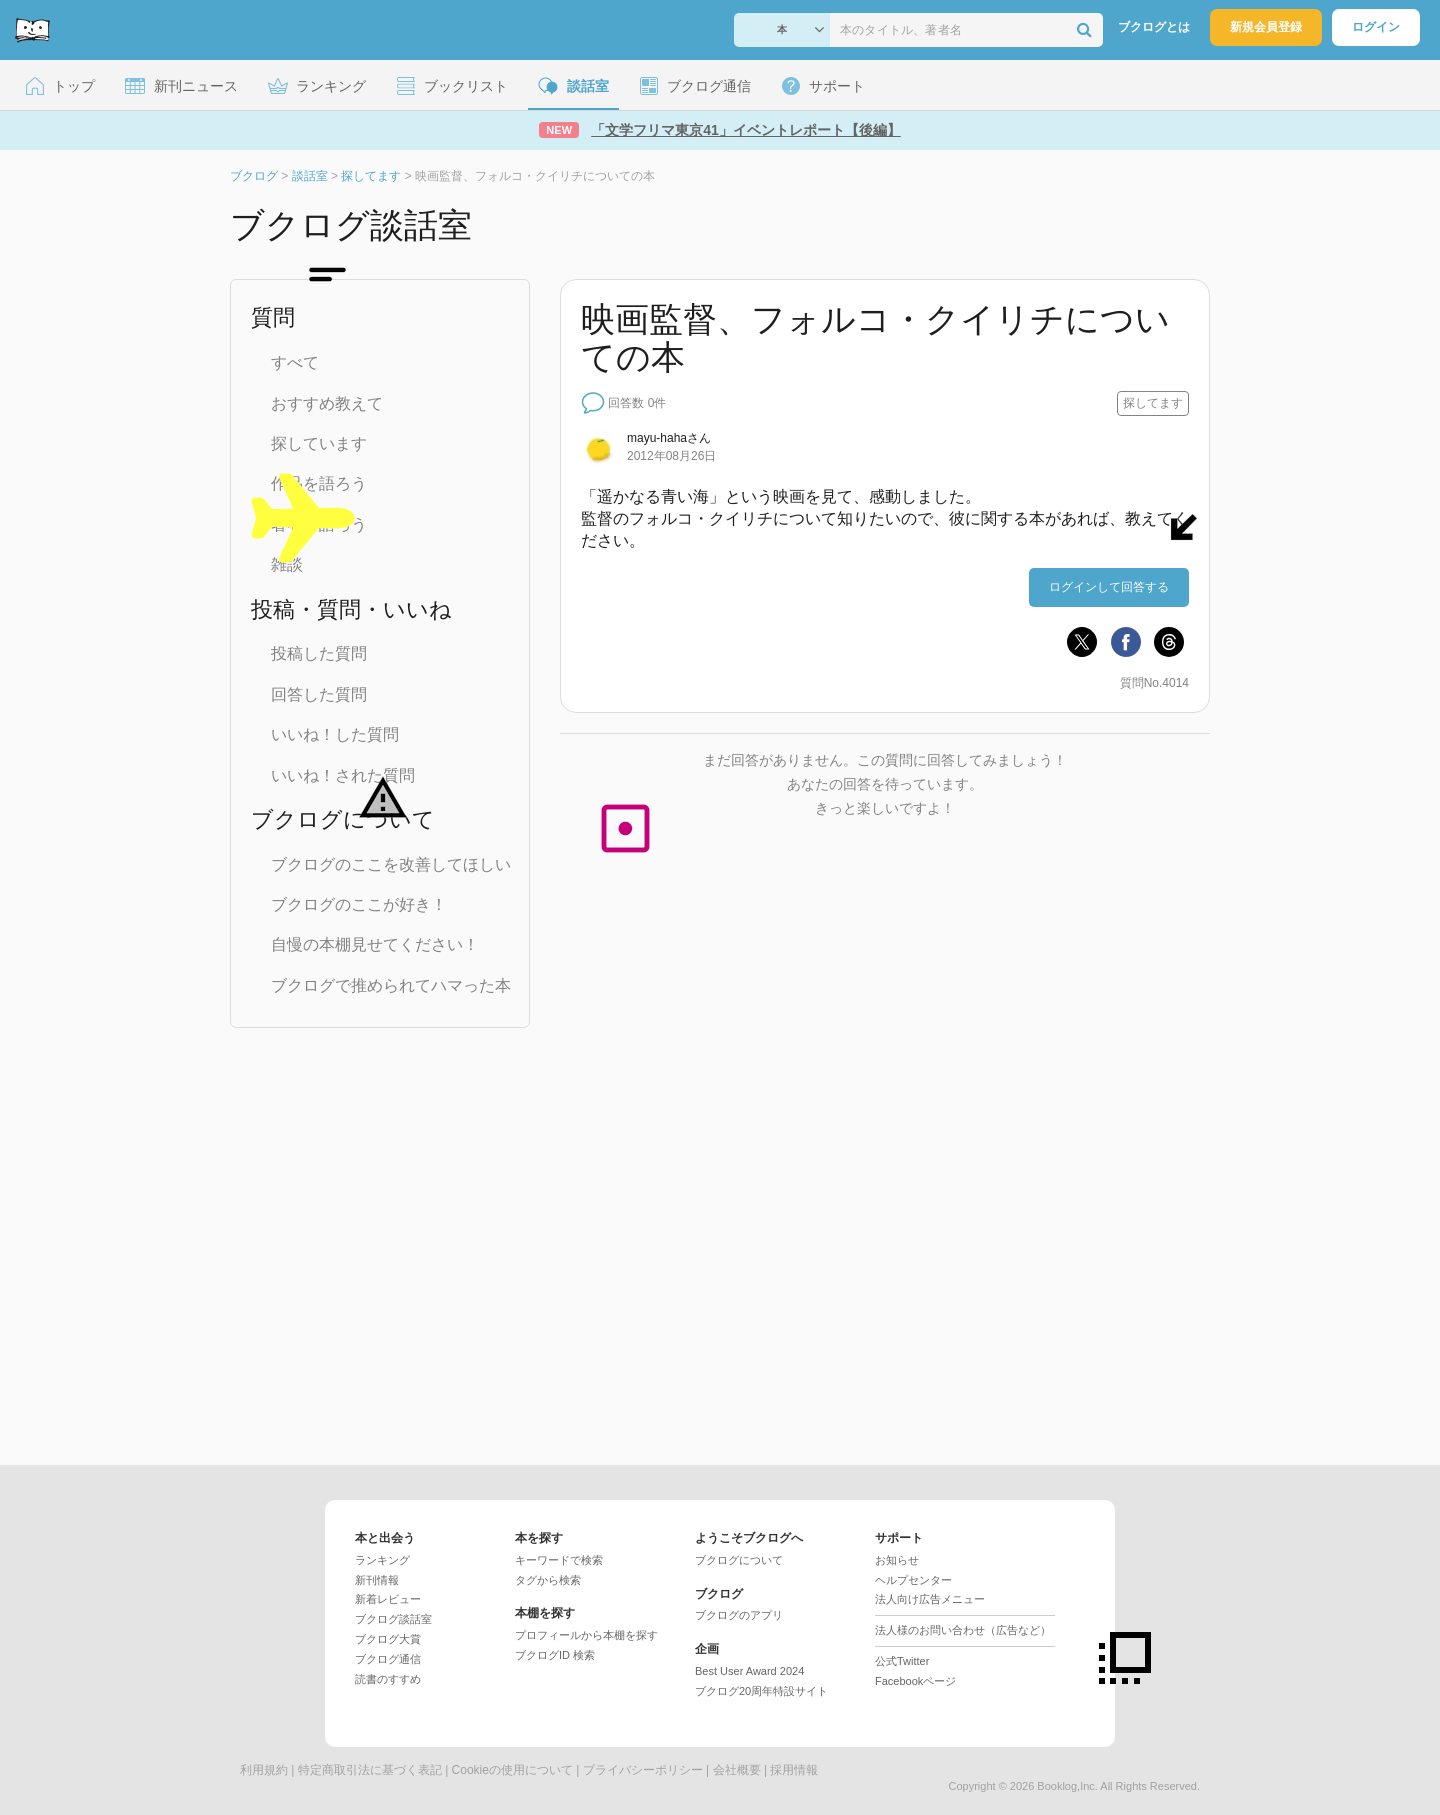  Describe the element at coordinates (1125, 1658) in the screenshot. I see `bring element to front of layer stack` at that location.